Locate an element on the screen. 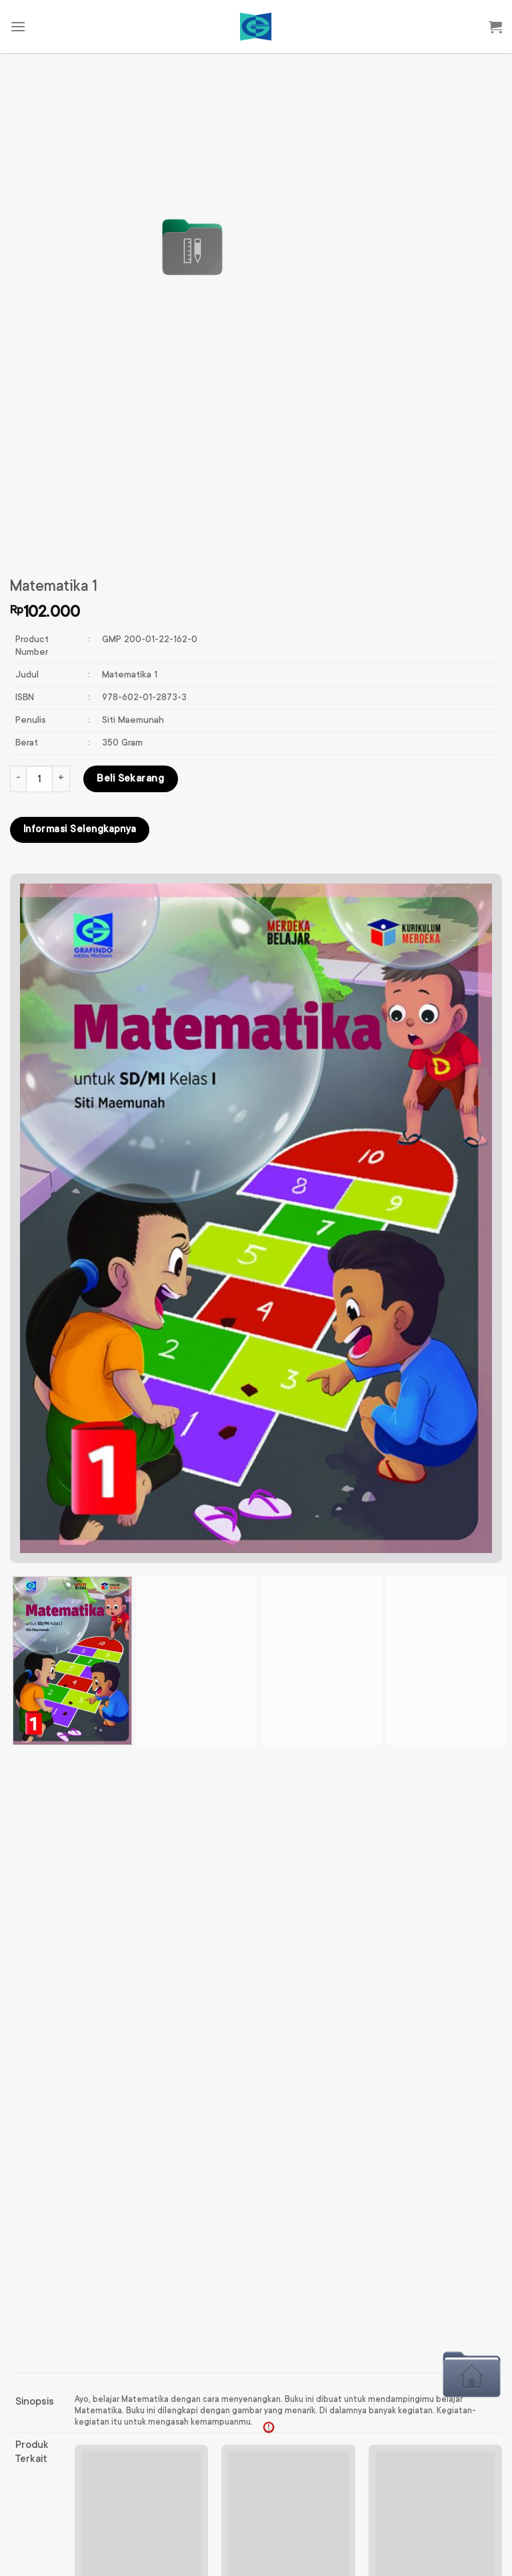  access your templates folder is located at coordinates (192, 247).